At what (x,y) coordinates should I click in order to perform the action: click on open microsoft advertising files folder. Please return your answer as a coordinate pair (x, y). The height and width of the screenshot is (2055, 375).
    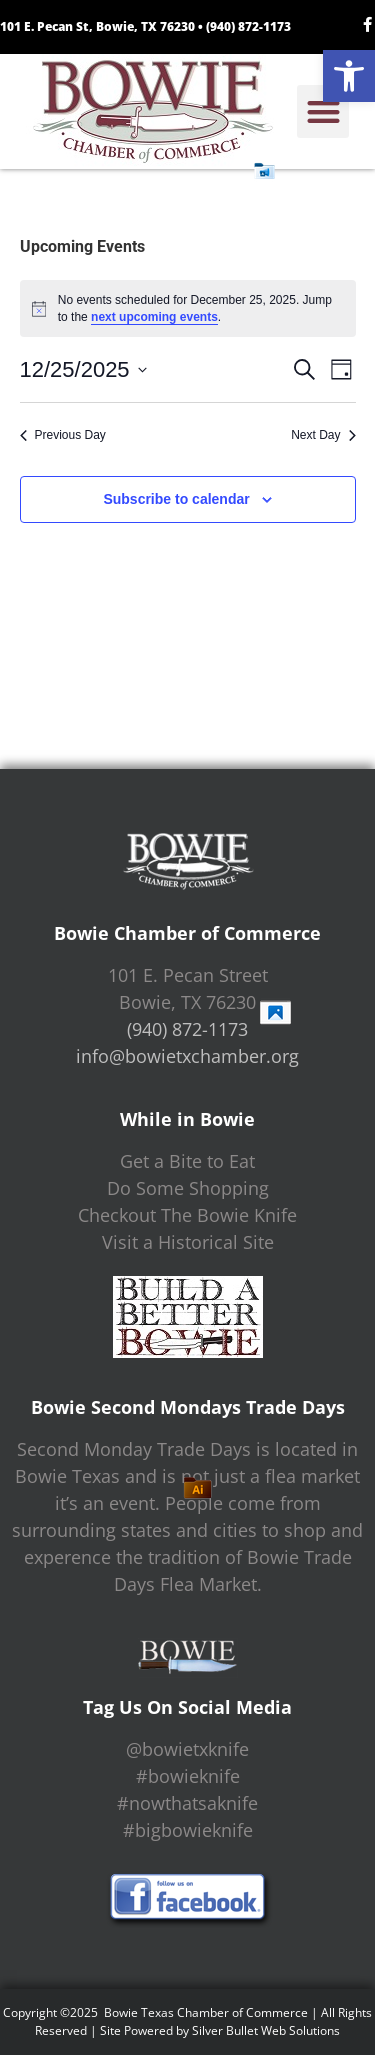
    Looking at the image, I should click on (264, 171).